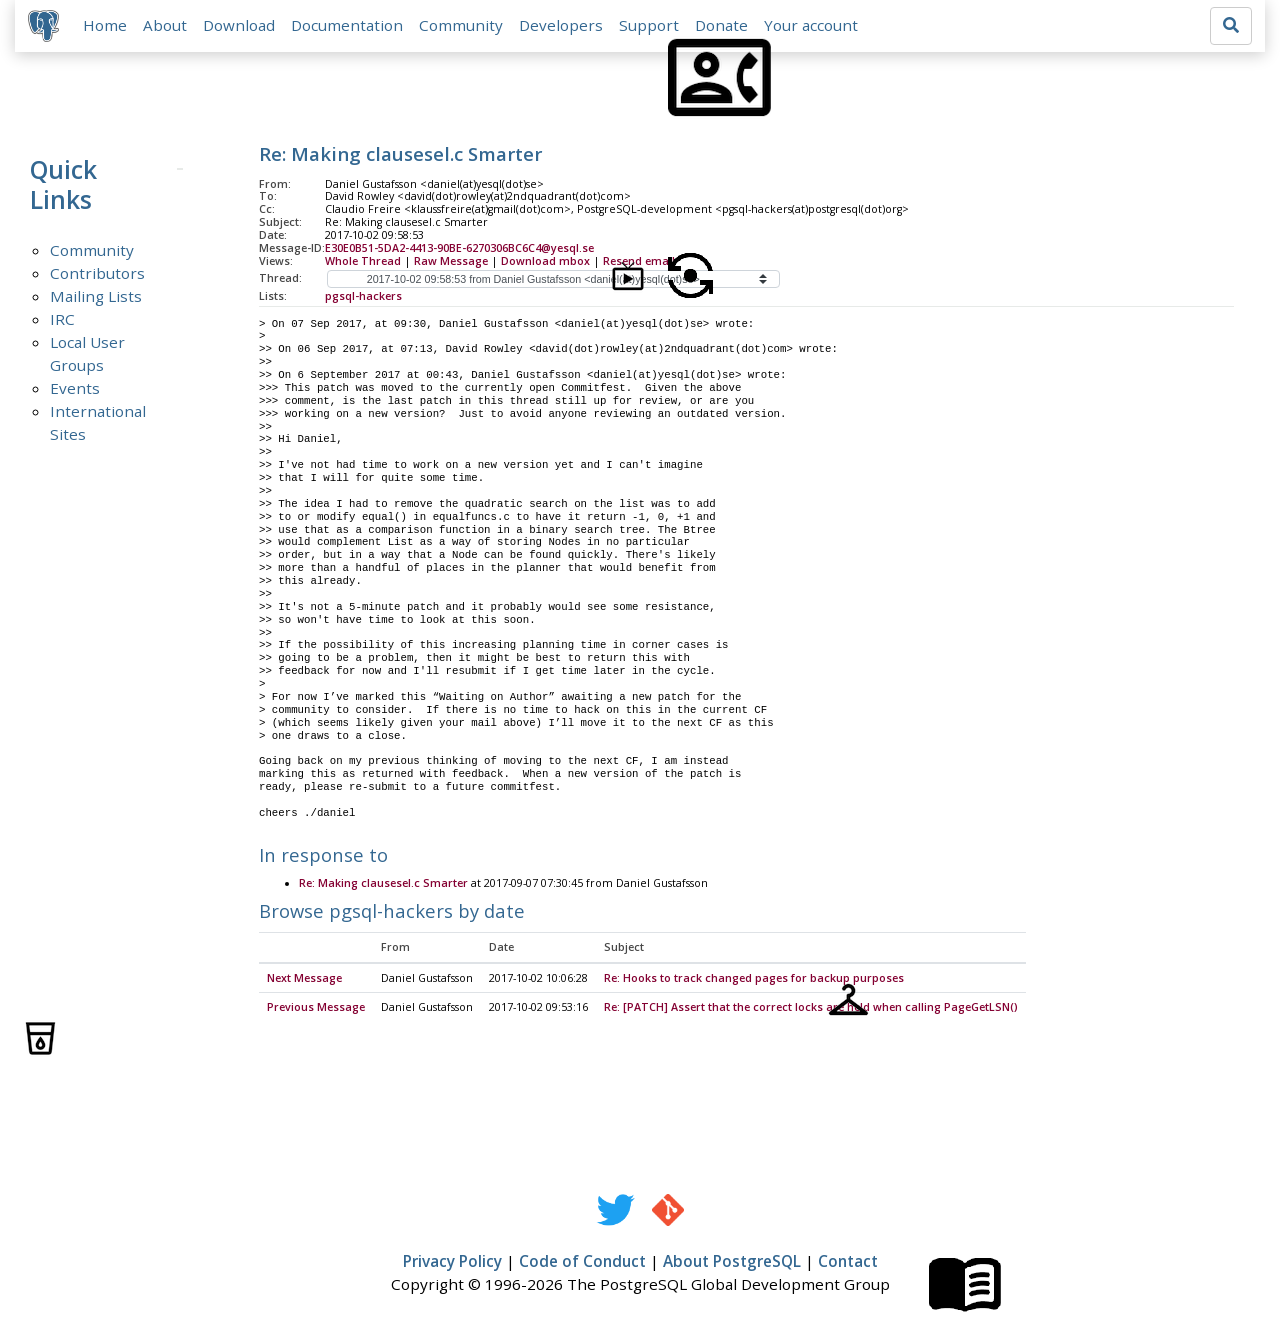 This screenshot has height=1340, width=1280. Describe the element at coordinates (719, 77) in the screenshot. I see `view contact's phone information` at that location.